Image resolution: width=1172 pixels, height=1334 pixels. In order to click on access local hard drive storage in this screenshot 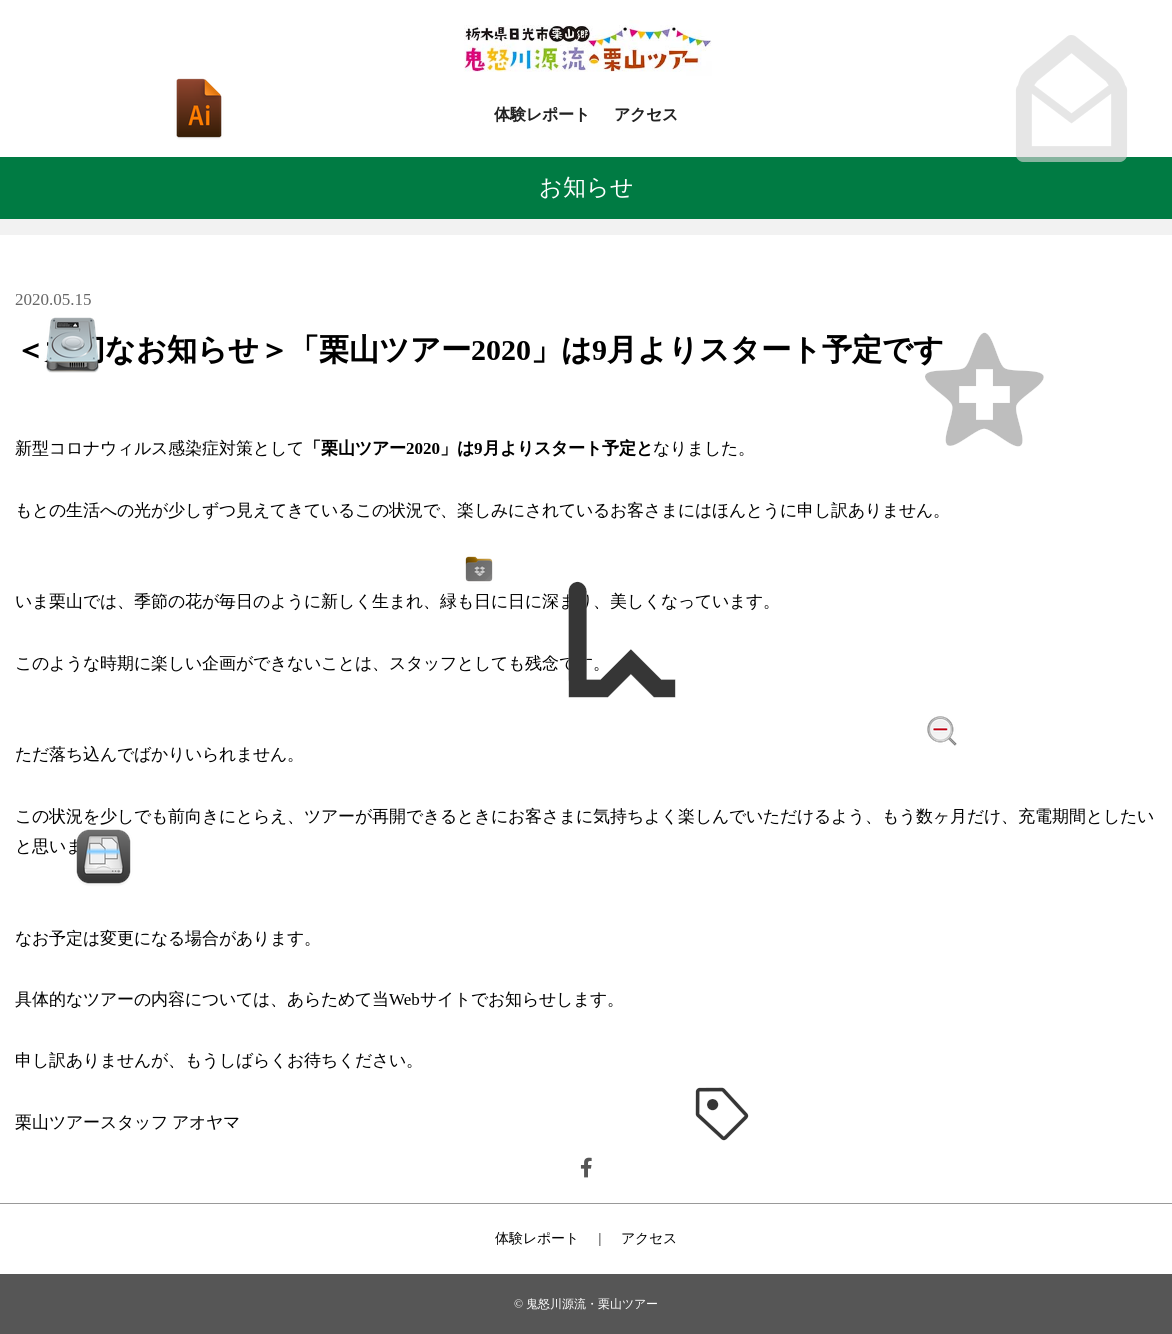, I will do `click(72, 344)`.